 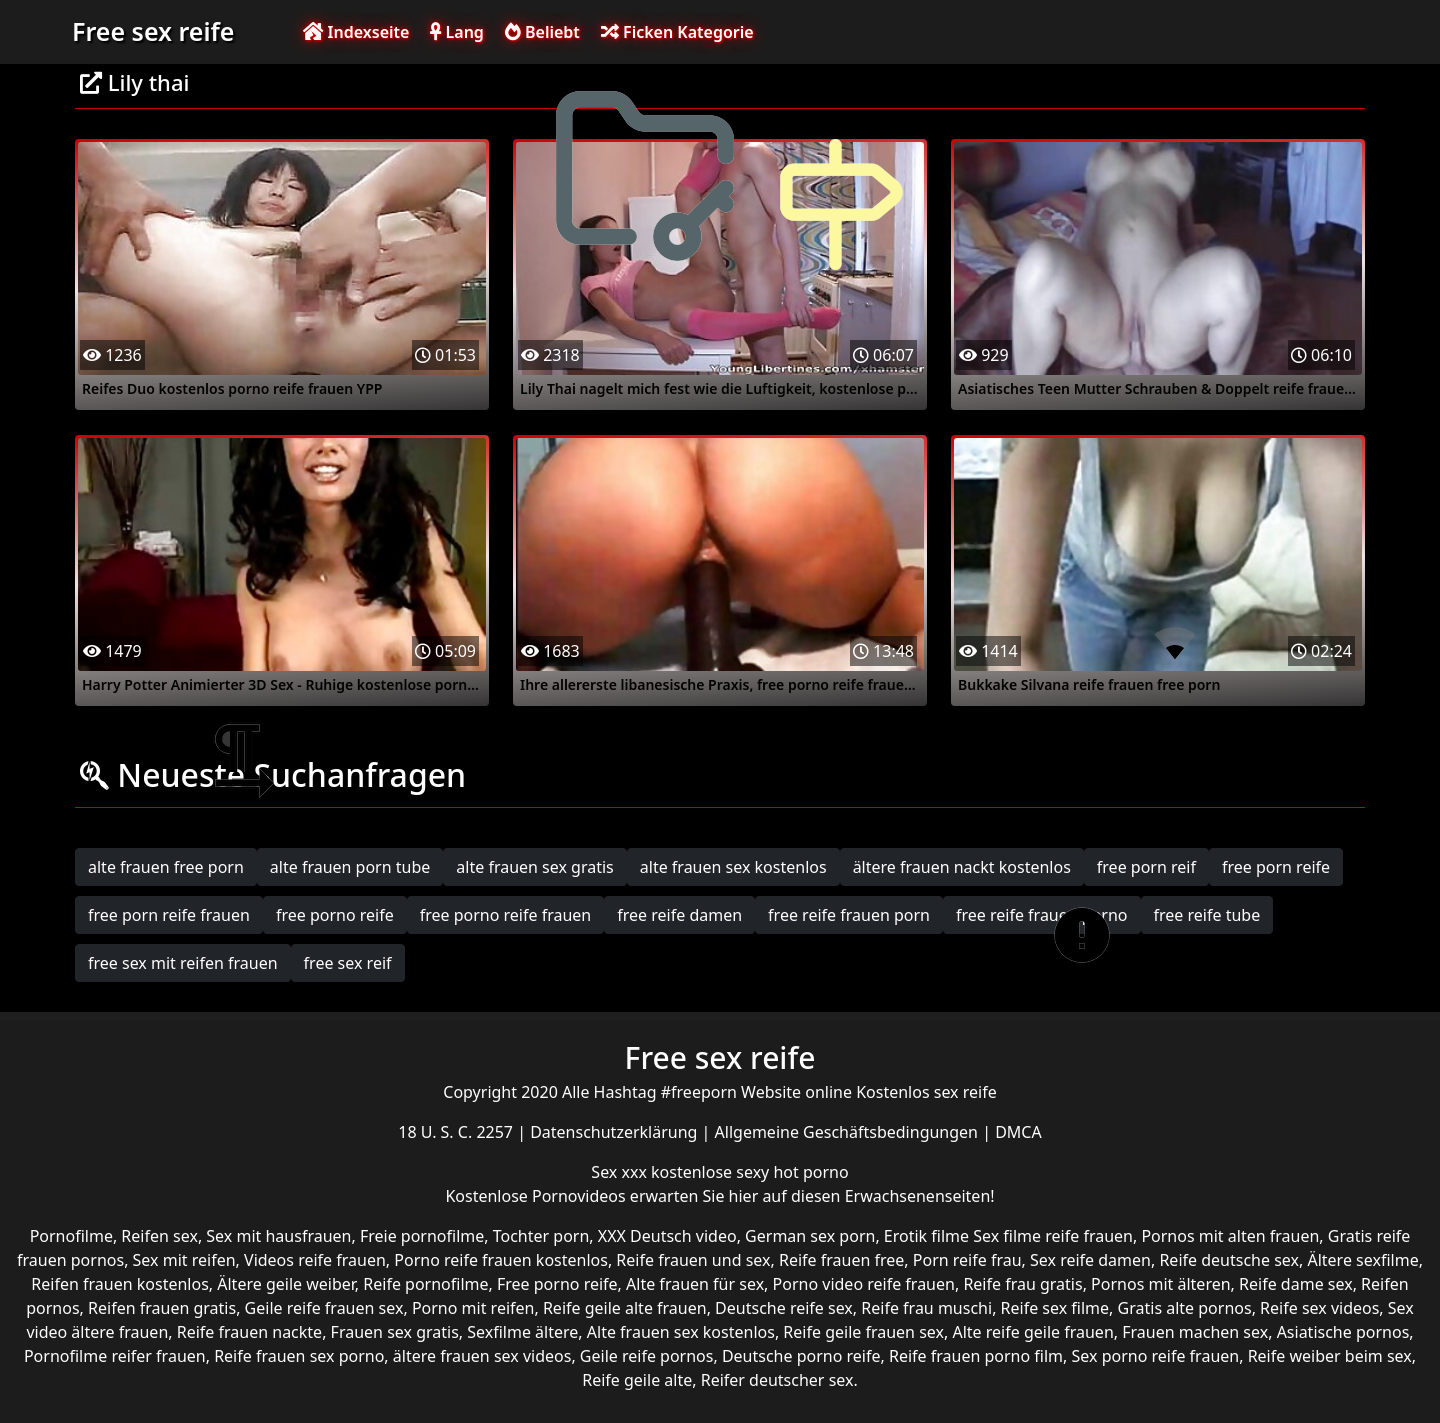 I want to click on indicates an error or problem has occurred, so click(x=1082, y=935).